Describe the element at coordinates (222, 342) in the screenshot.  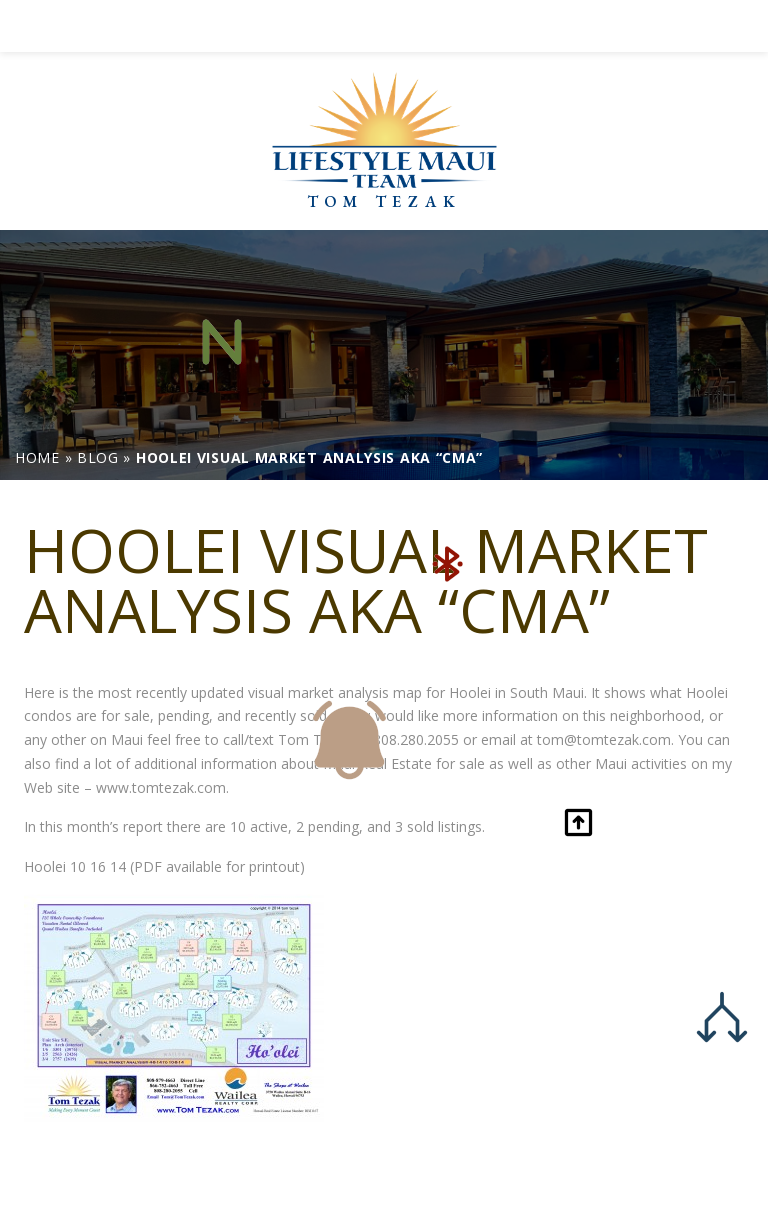
I see `indicates the letter "n" in alphabetical navigation or sorting` at that location.